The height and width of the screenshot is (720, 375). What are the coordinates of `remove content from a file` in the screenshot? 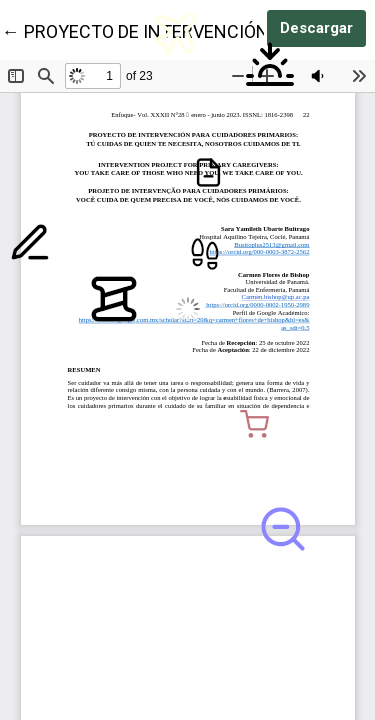 It's located at (208, 172).